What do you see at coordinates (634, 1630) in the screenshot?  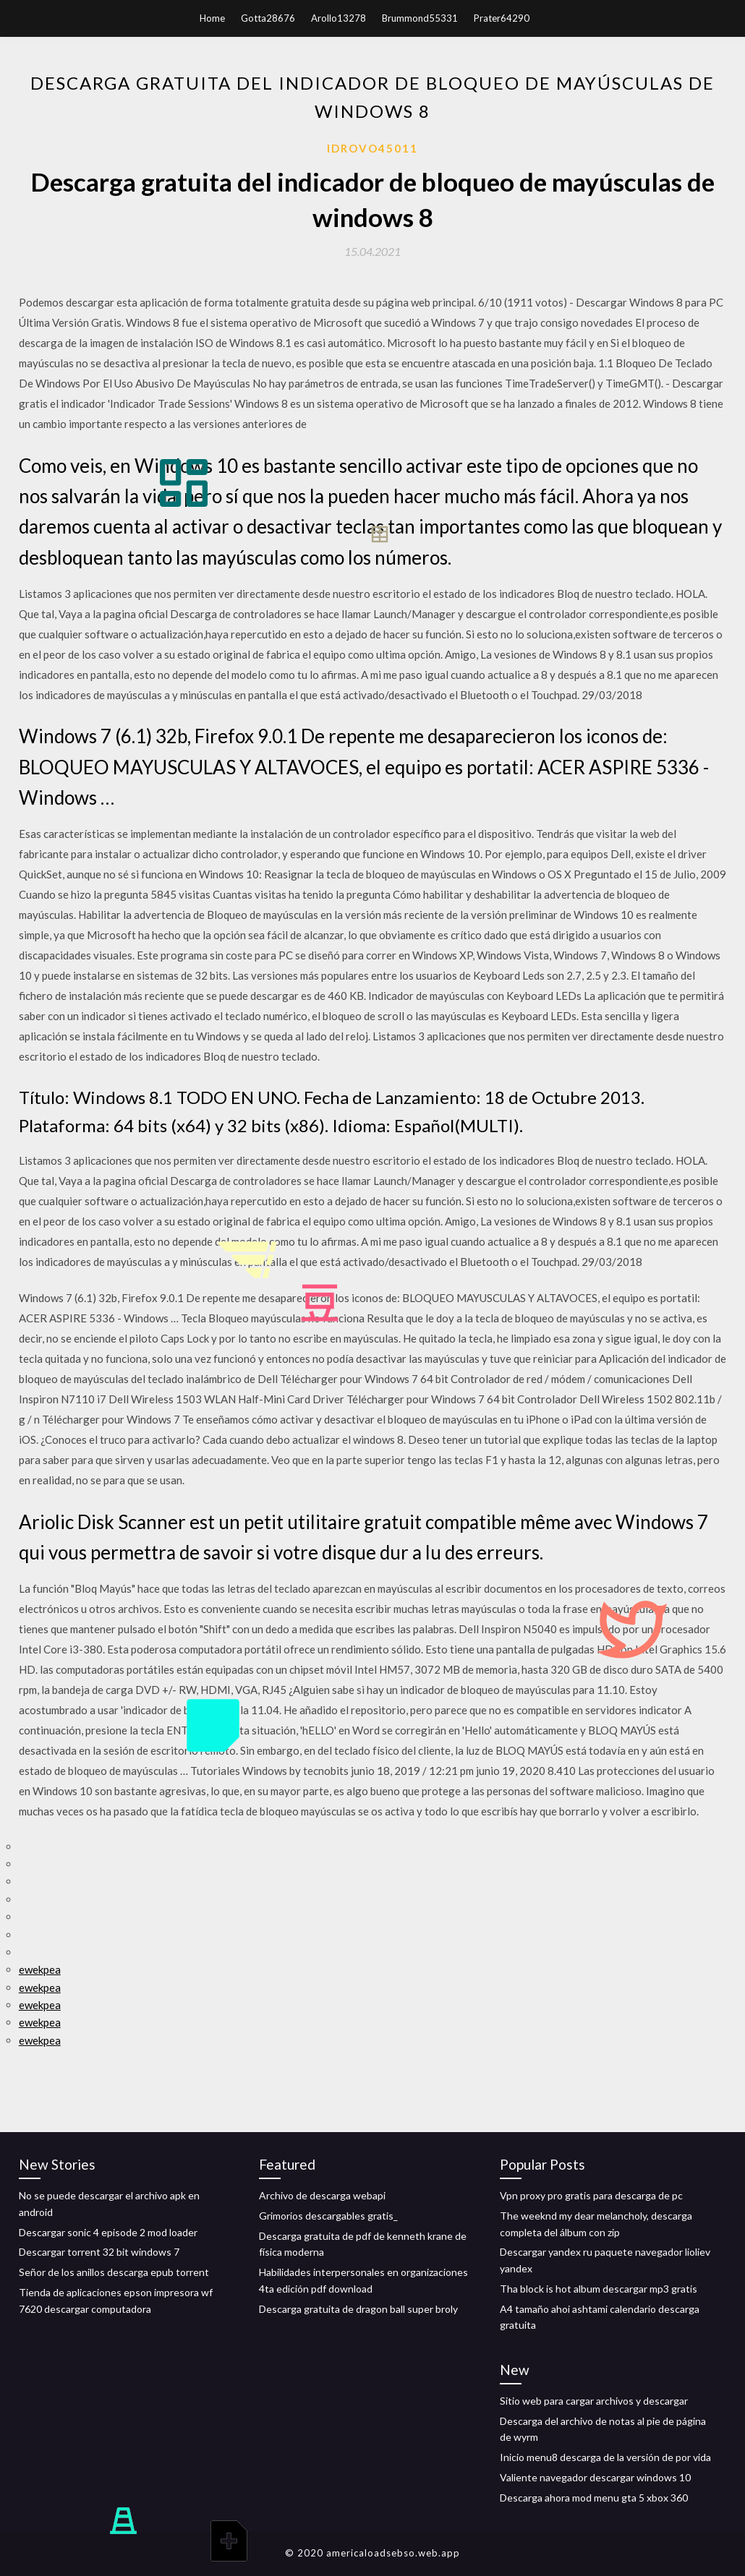 I see `open twitter` at bounding box center [634, 1630].